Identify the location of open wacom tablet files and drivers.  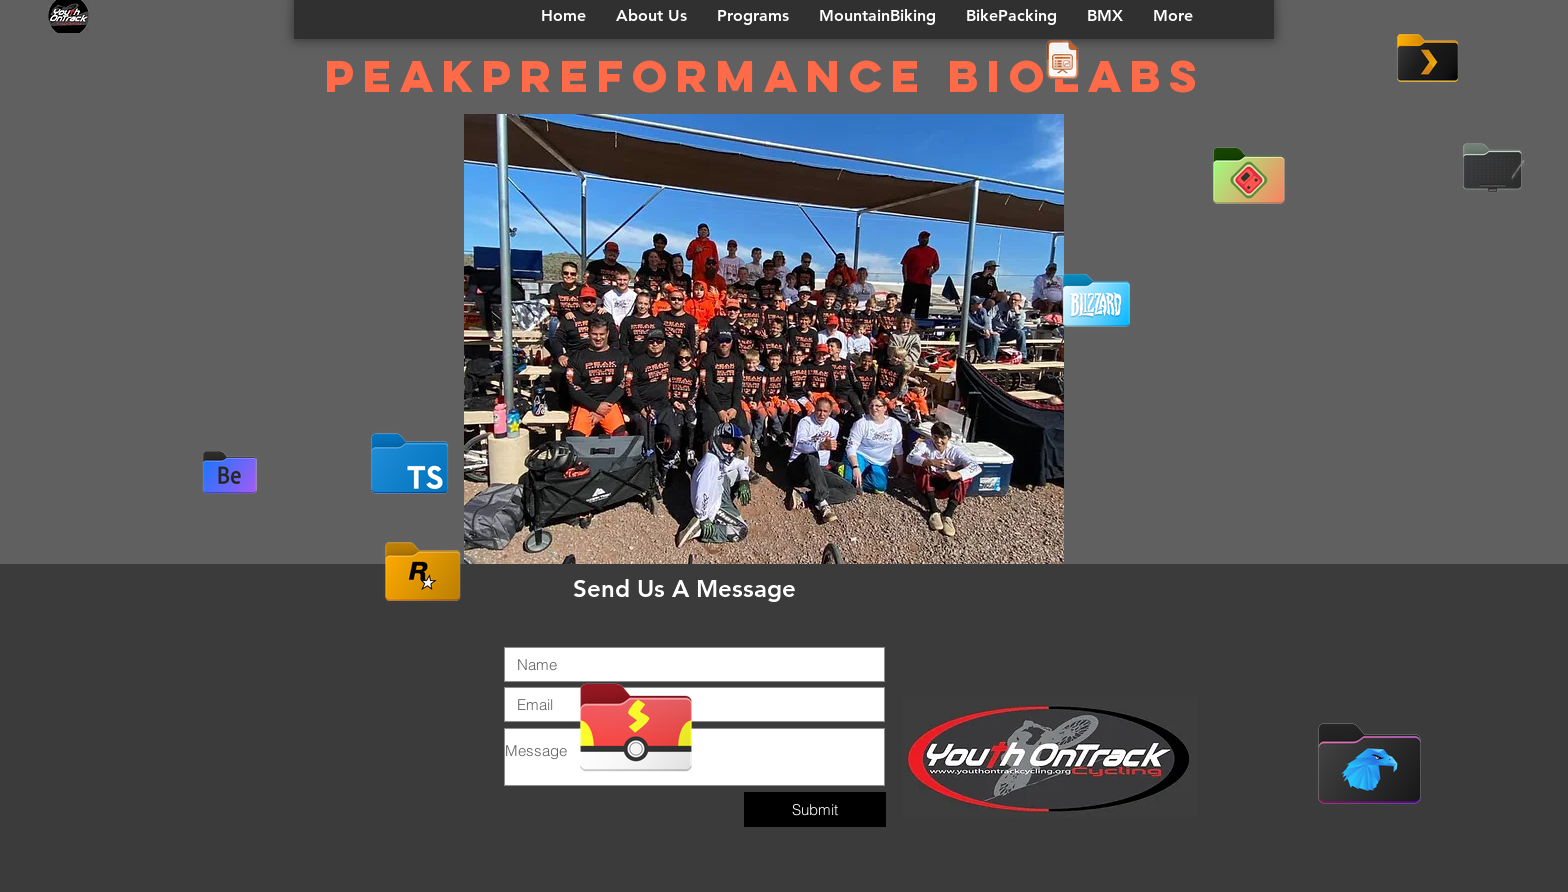
(1492, 168).